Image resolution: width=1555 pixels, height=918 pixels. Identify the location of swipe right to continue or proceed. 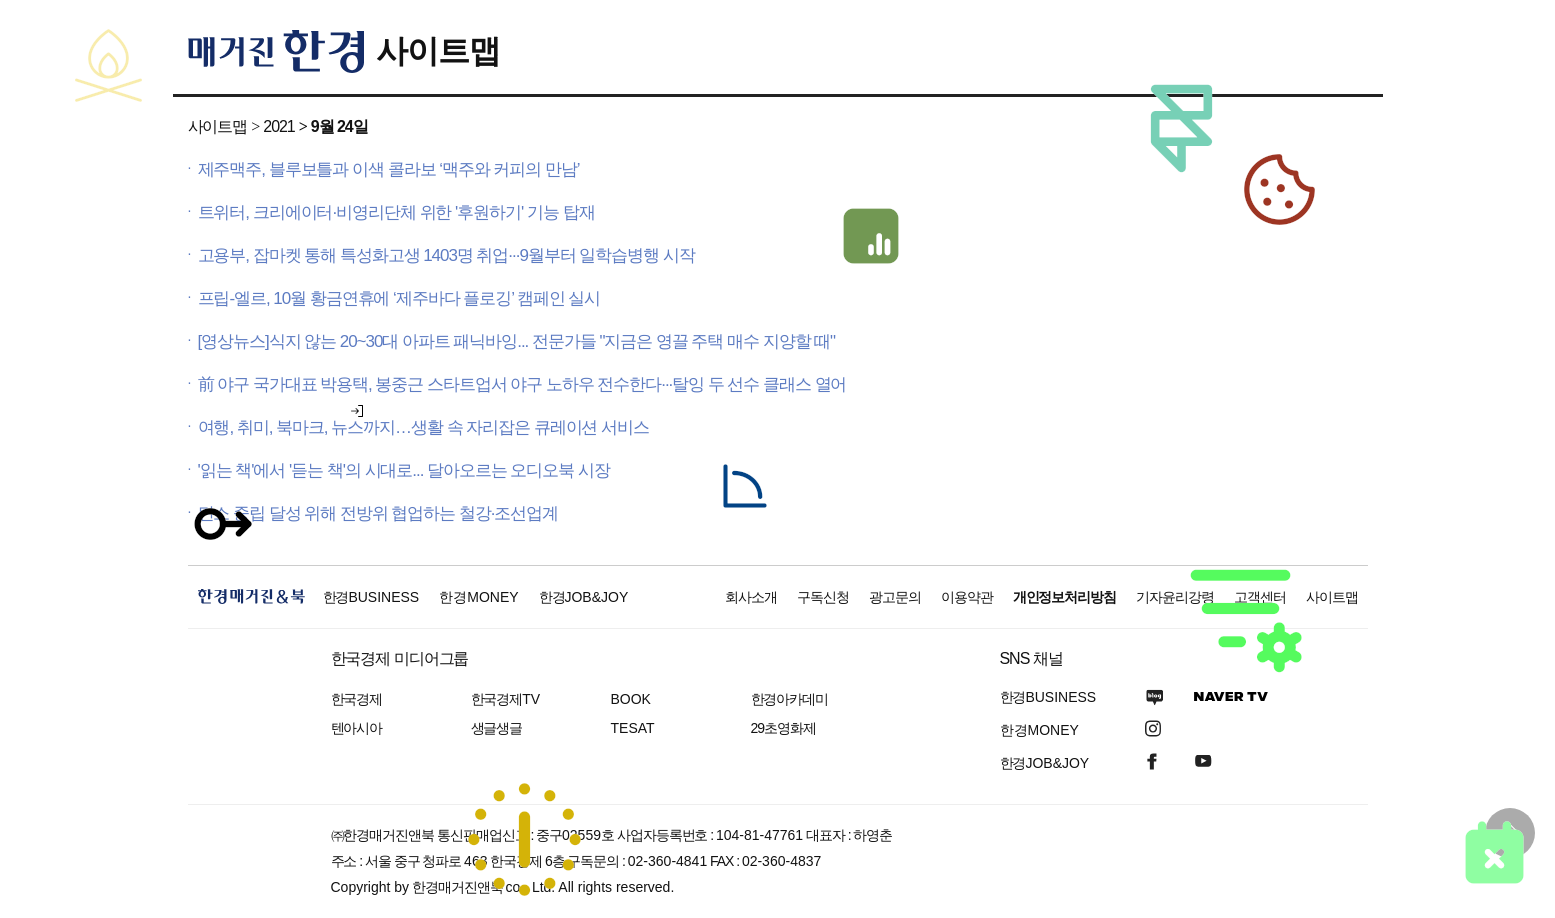
(223, 524).